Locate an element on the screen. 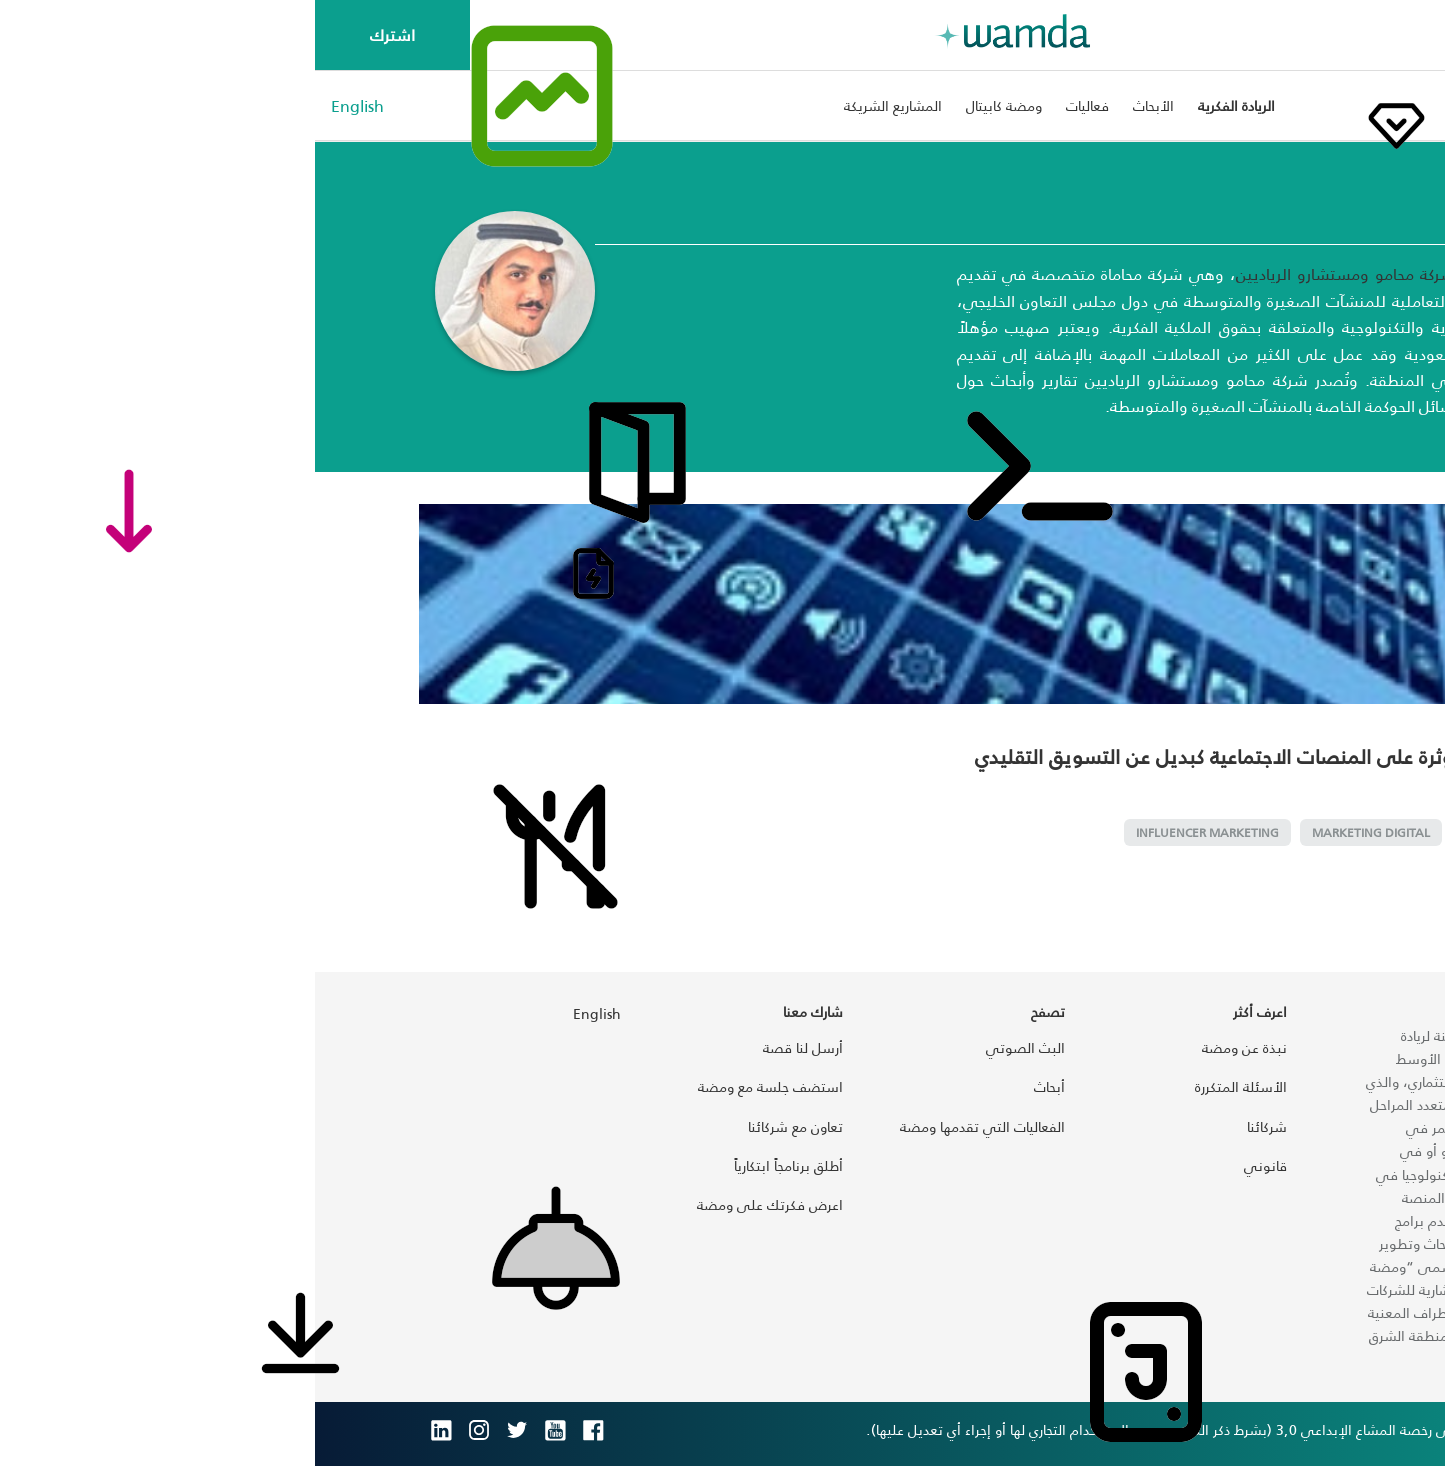 This screenshot has height=1466, width=1445. open my oppo account or services is located at coordinates (1396, 123).